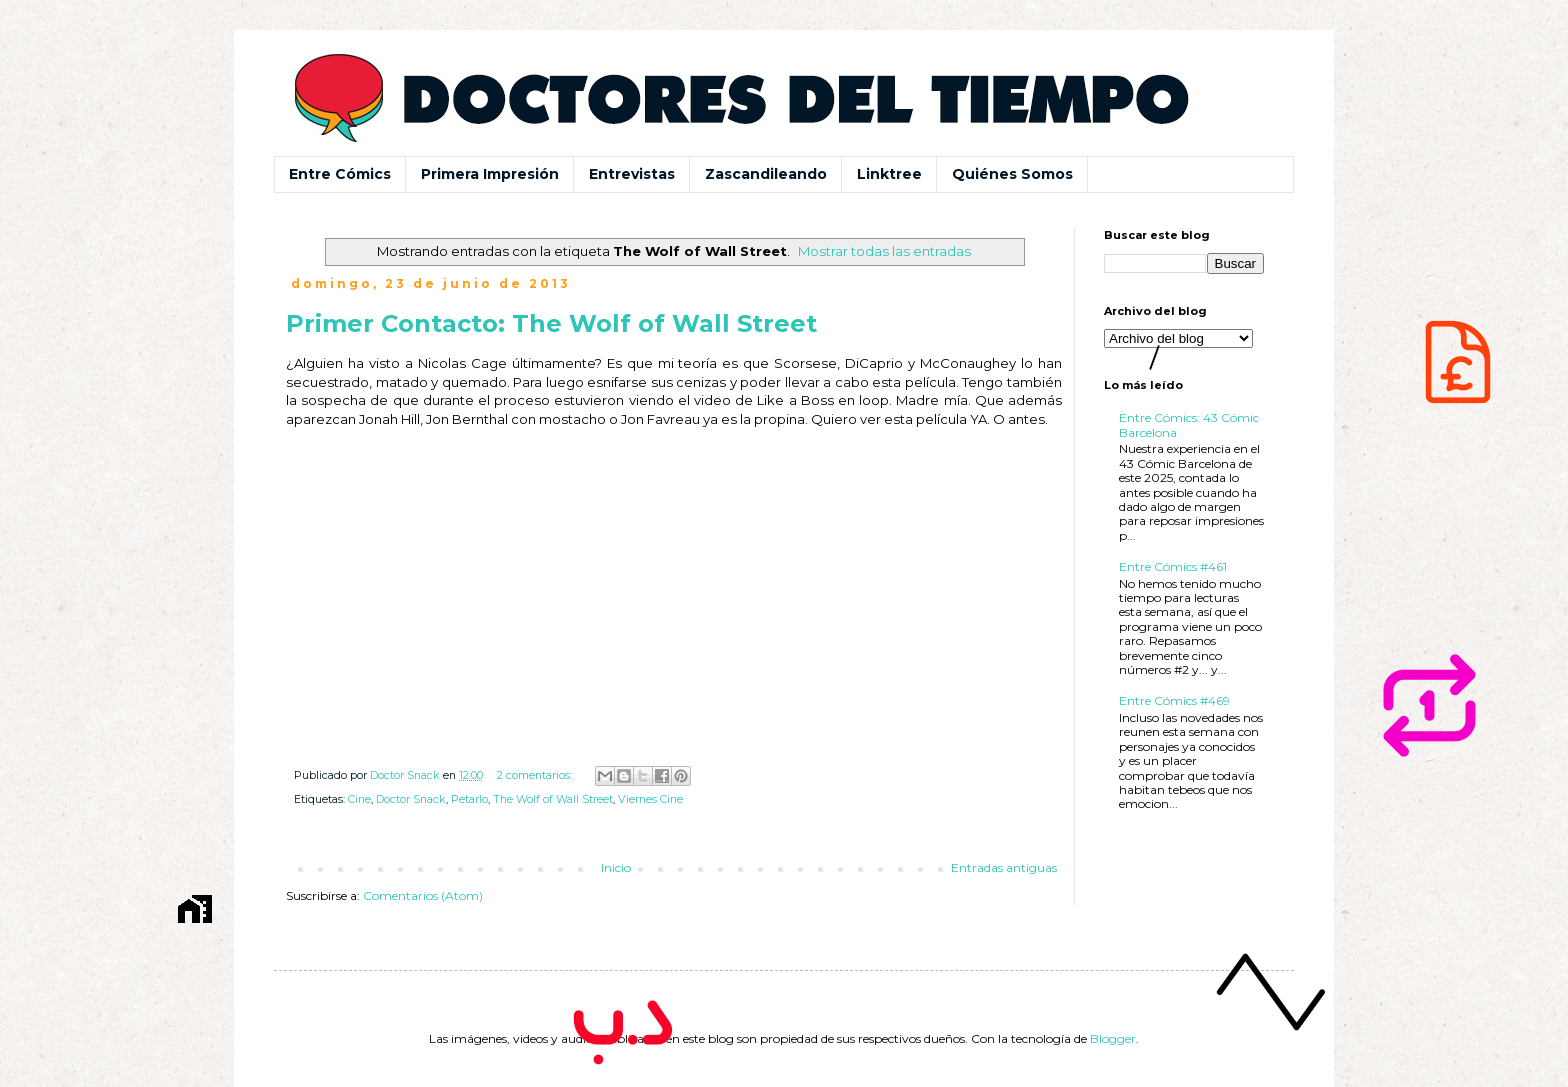  Describe the element at coordinates (195, 909) in the screenshot. I see `switch between home and office mode` at that location.